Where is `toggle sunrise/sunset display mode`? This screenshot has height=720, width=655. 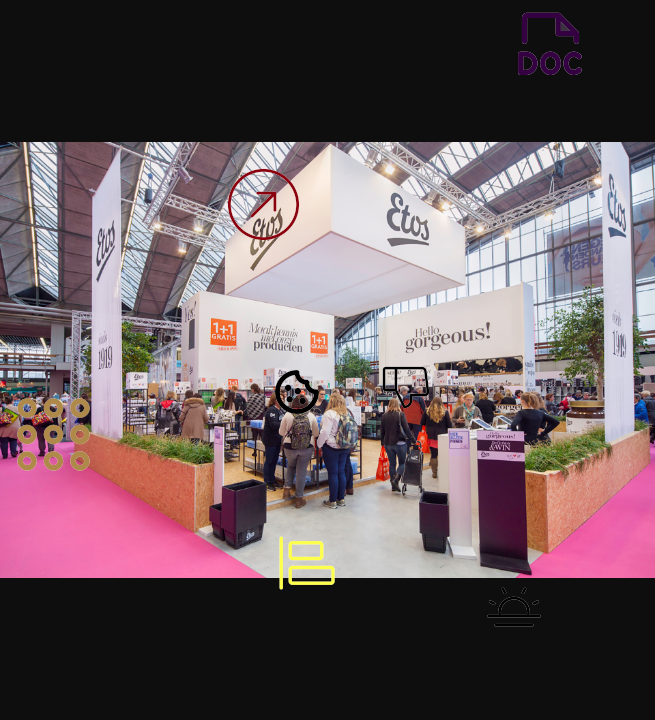
toggle sunrise/sunset display mode is located at coordinates (514, 609).